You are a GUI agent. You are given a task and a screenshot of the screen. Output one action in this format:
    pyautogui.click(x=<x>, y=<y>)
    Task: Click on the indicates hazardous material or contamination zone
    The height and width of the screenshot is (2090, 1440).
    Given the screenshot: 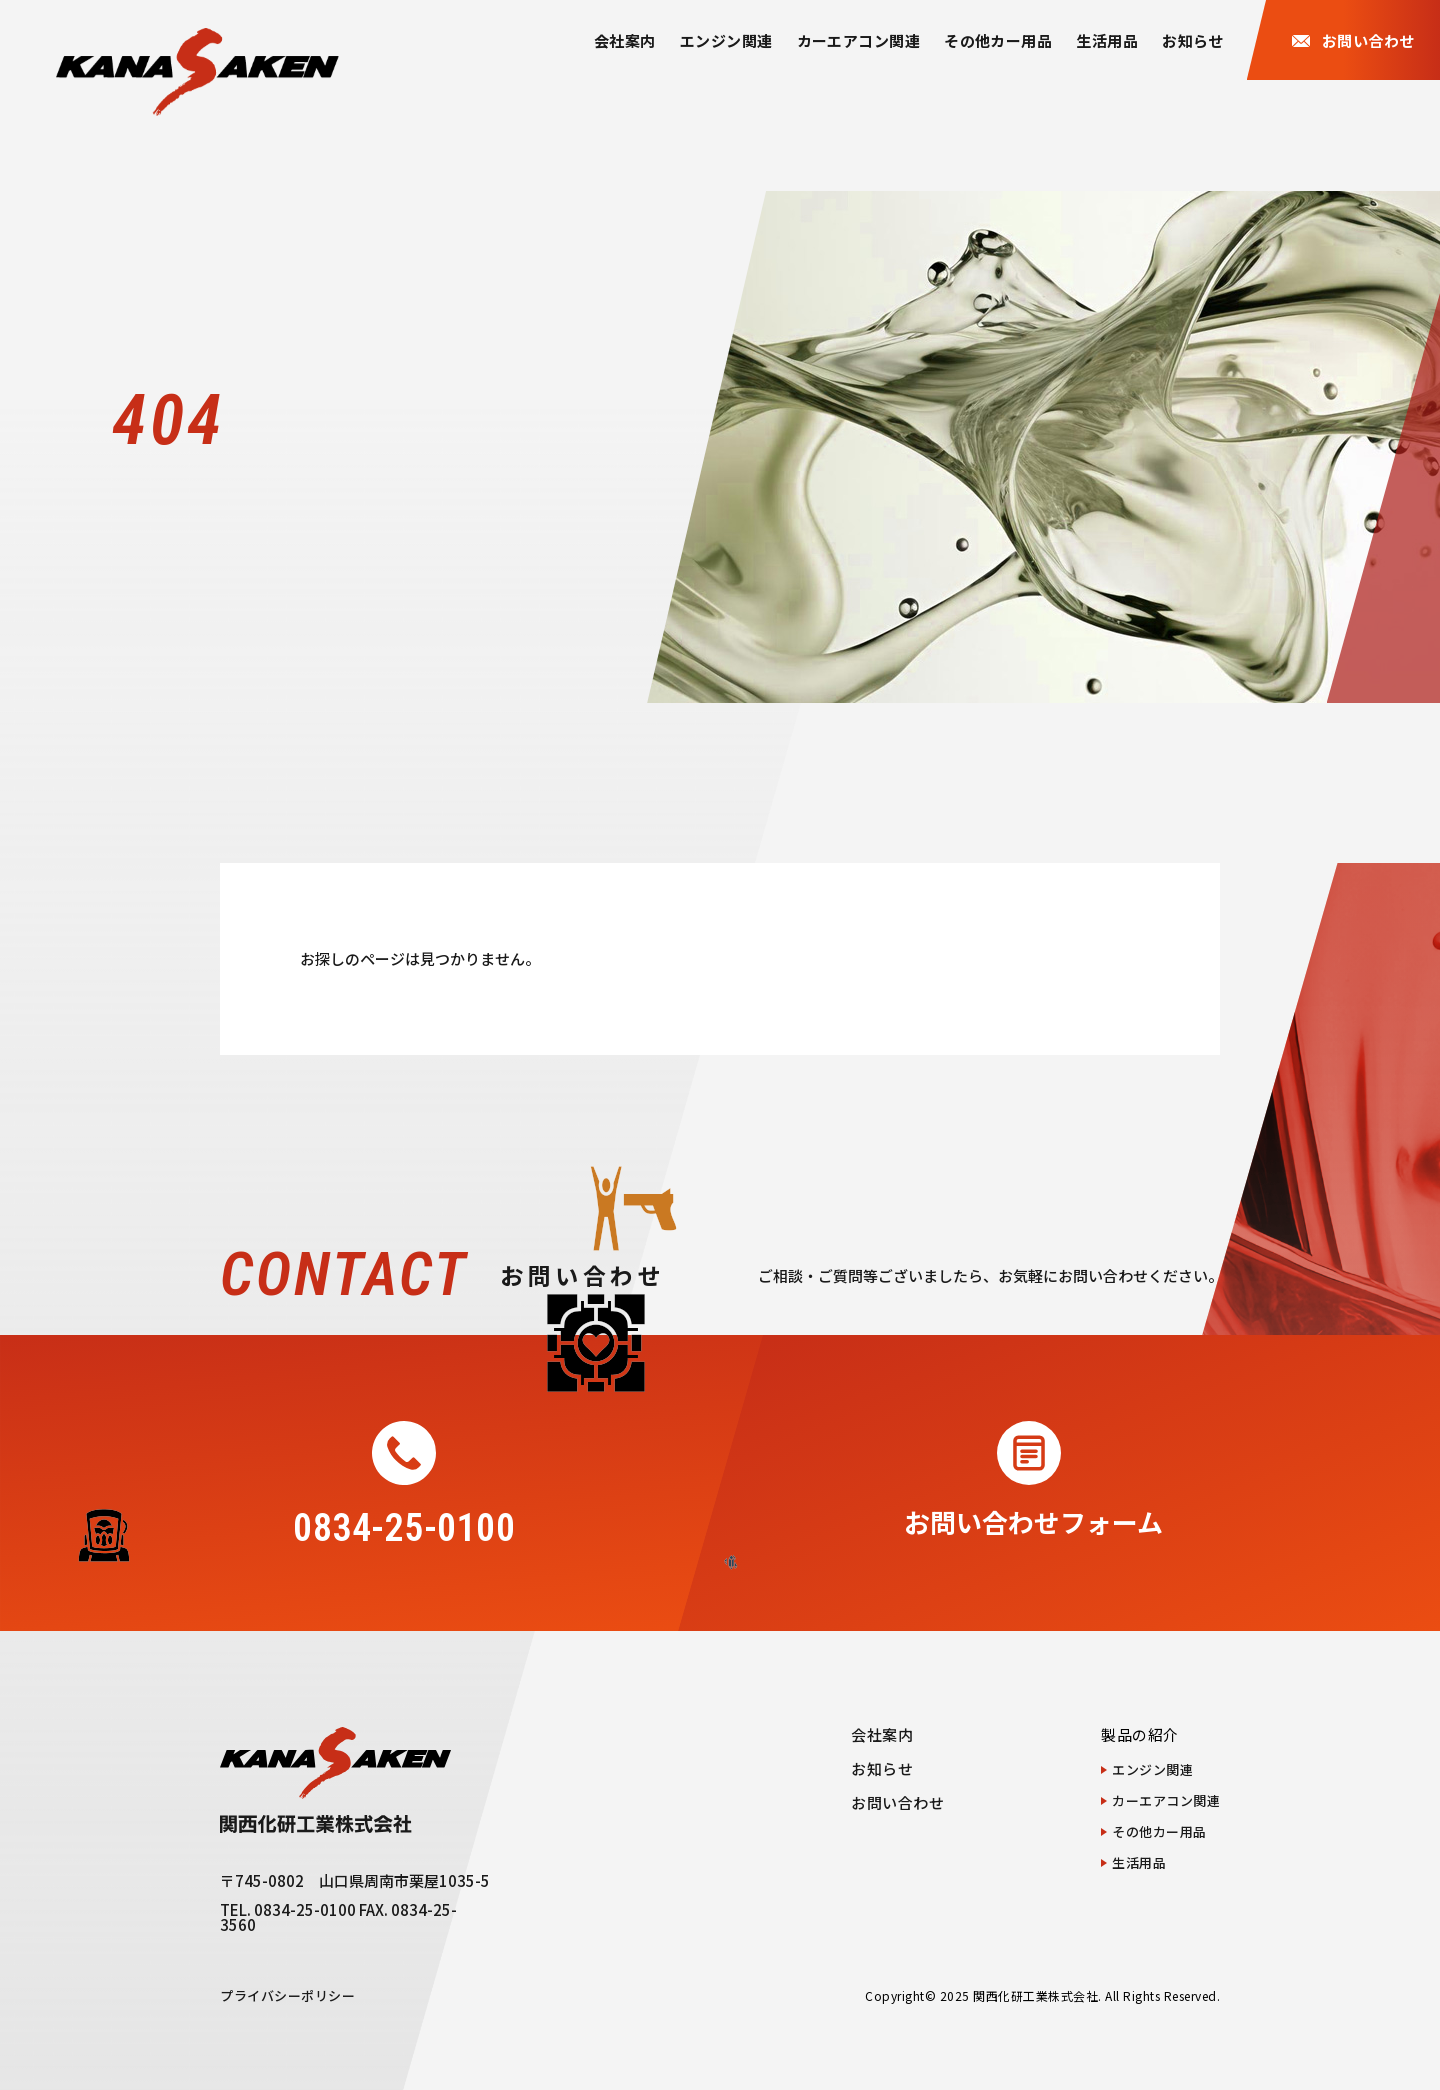 What is the action you would take?
    pyautogui.click(x=104, y=1534)
    